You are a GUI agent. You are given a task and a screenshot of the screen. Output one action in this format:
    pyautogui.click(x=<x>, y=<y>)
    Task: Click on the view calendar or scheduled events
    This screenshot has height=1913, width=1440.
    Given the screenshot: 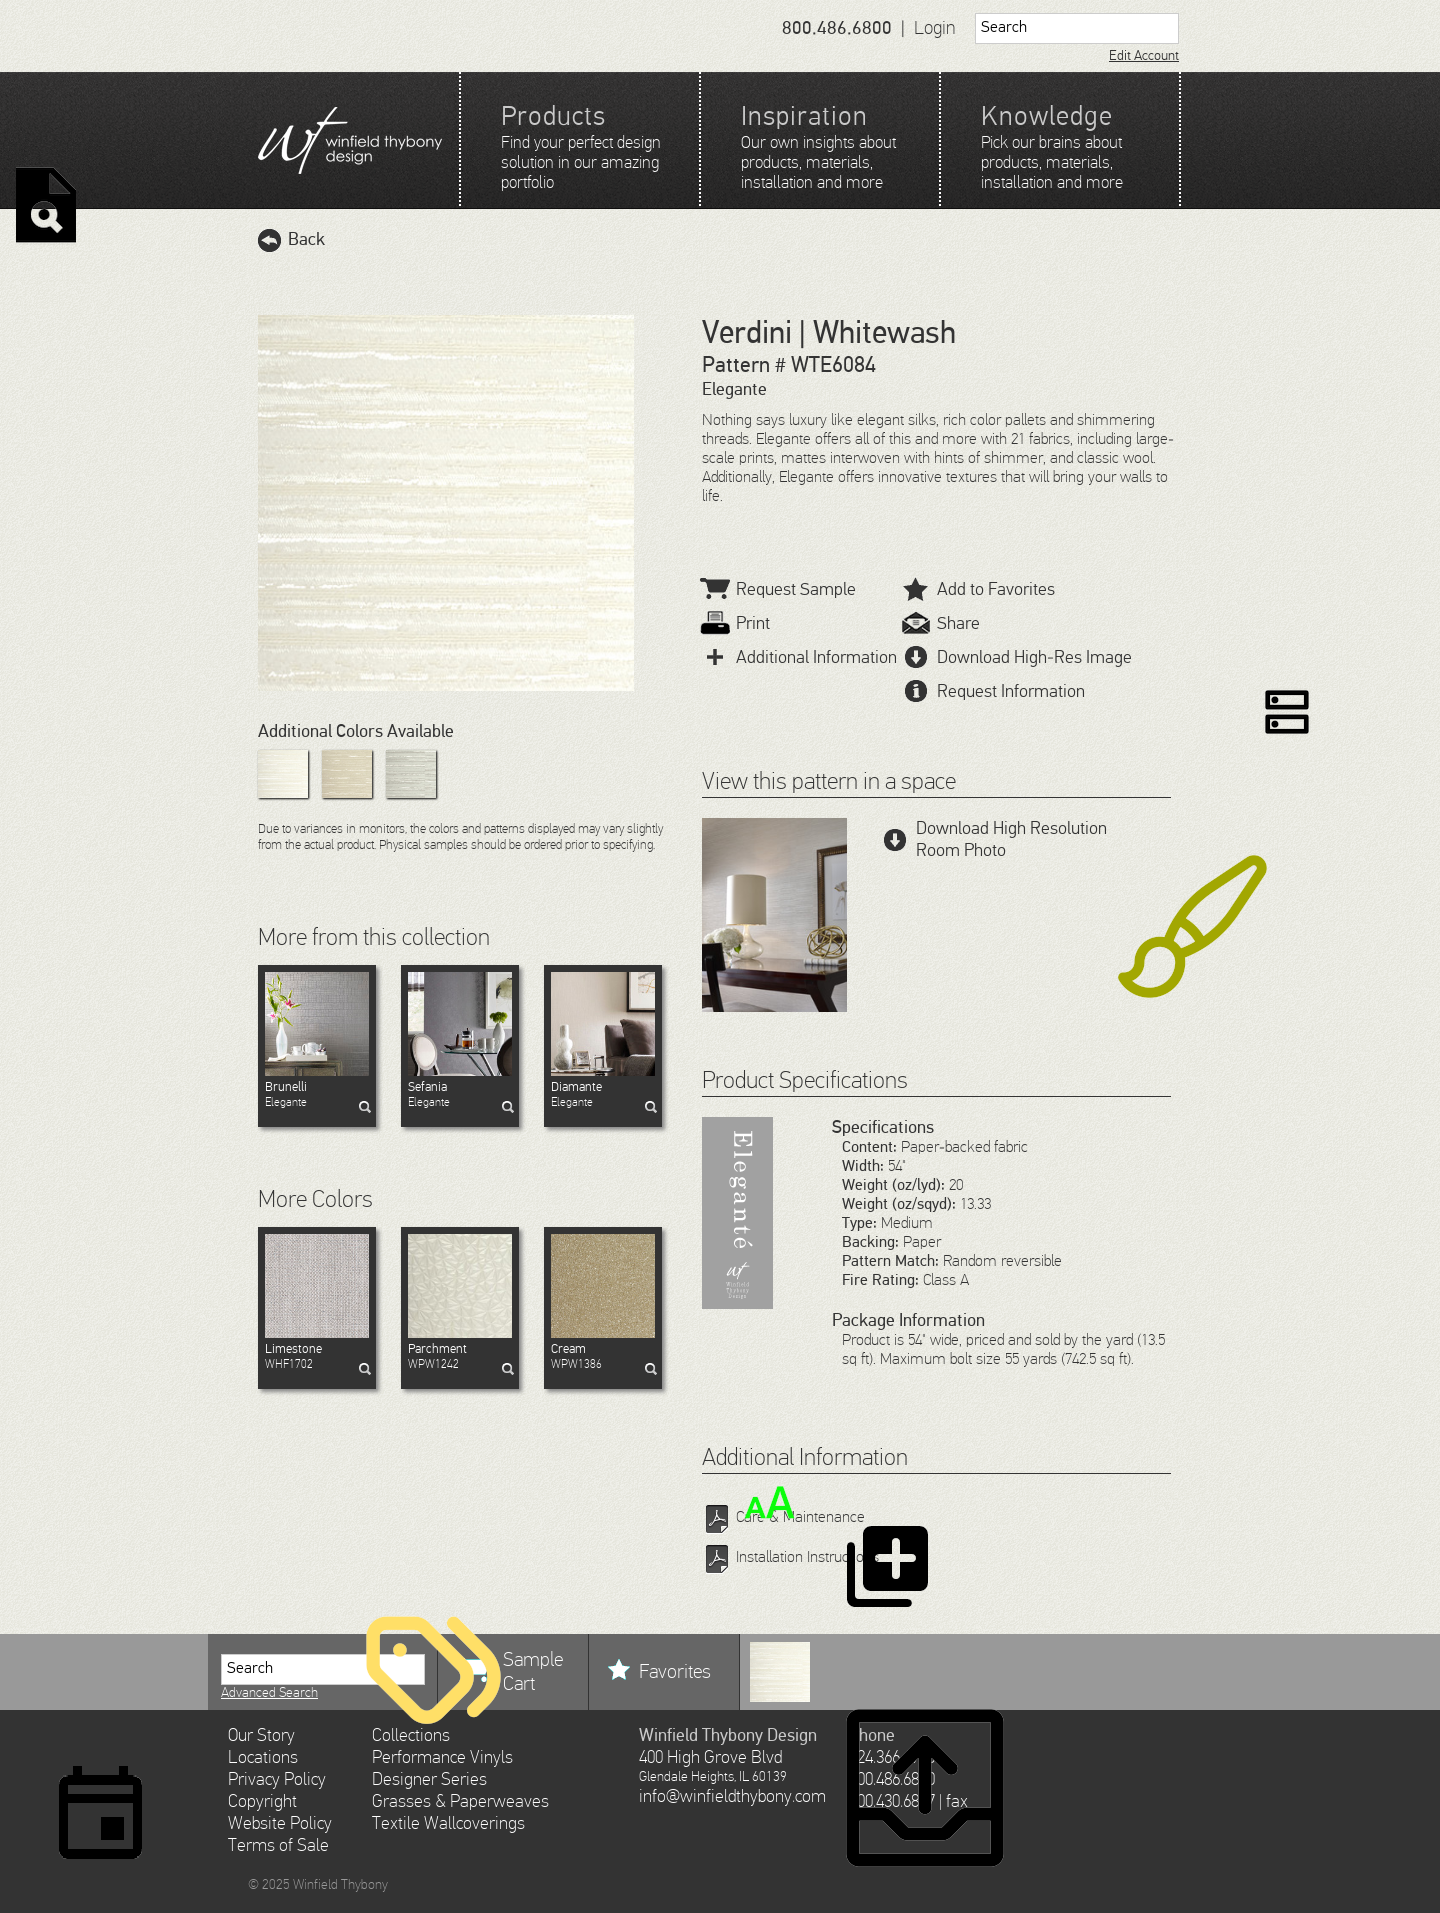 What is the action you would take?
    pyautogui.click(x=100, y=1812)
    